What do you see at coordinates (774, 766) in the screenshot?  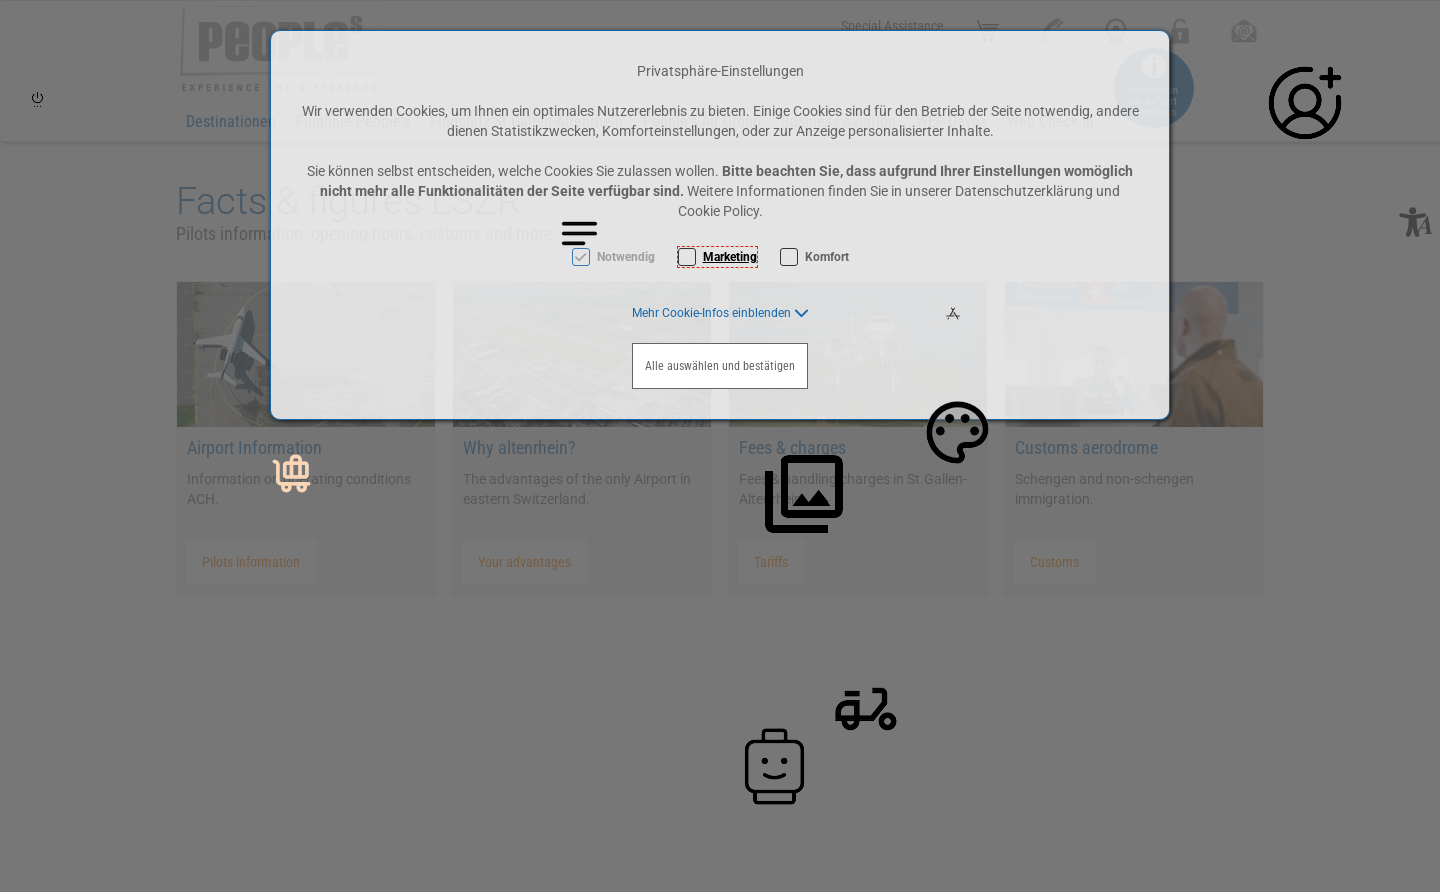 I see `lego or building block themed feature` at bounding box center [774, 766].